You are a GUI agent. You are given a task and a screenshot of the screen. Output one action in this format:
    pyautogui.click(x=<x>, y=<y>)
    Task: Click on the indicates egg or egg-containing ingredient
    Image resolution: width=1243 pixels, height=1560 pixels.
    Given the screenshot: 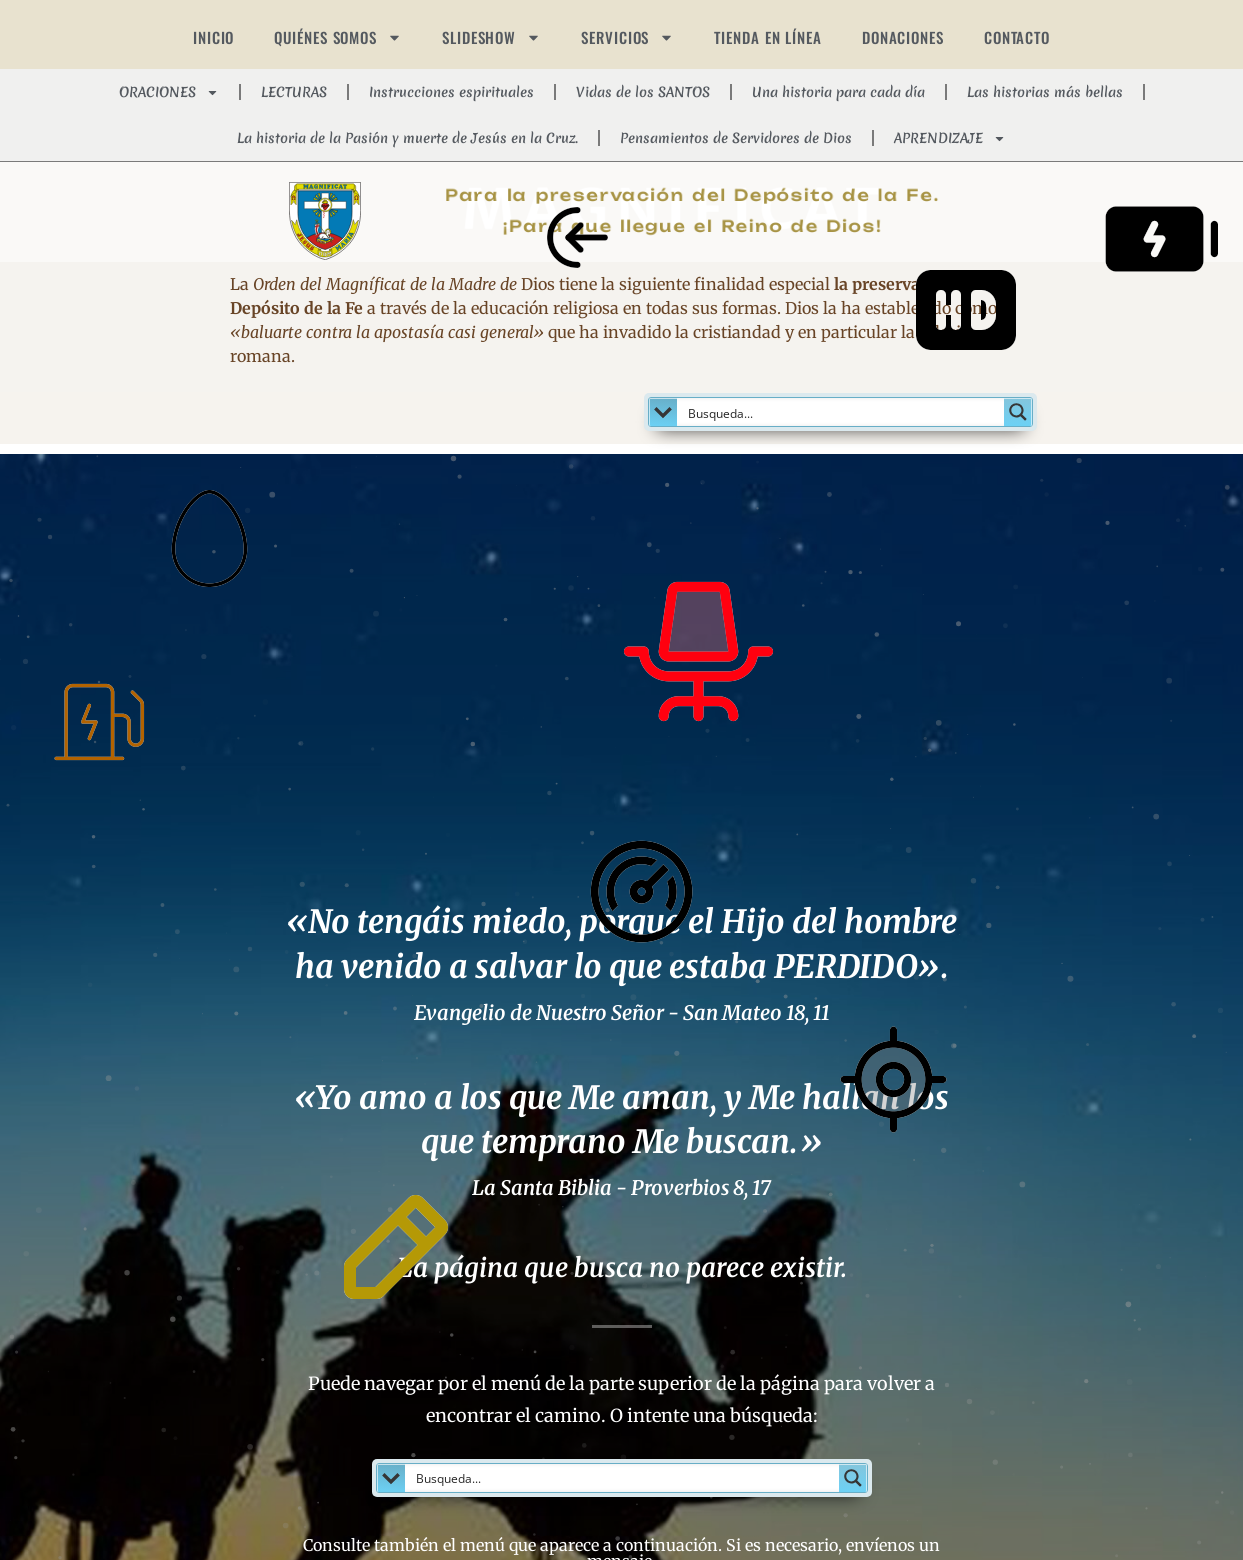 What is the action you would take?
    pyautogui.click(x=209, y=538)
    